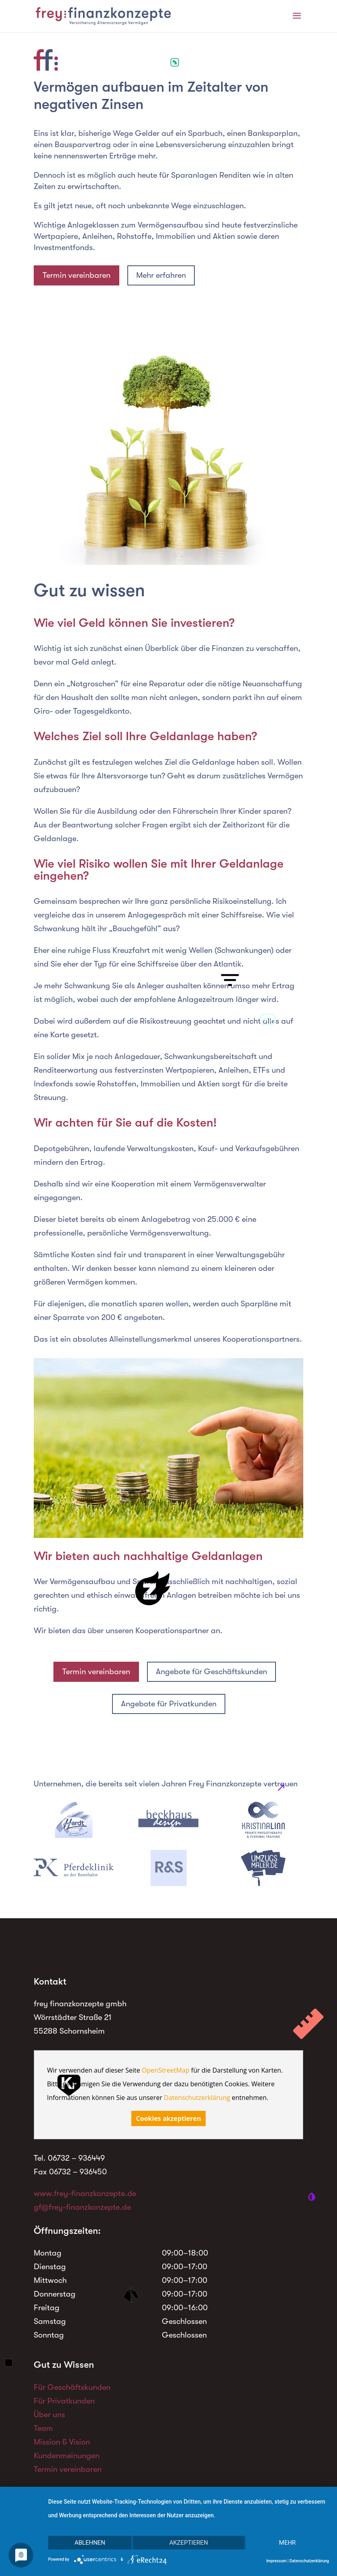 The height and width of the screenshot is (2576, 337). I want to click on open link in new tab or external window, so click(281, 1788).